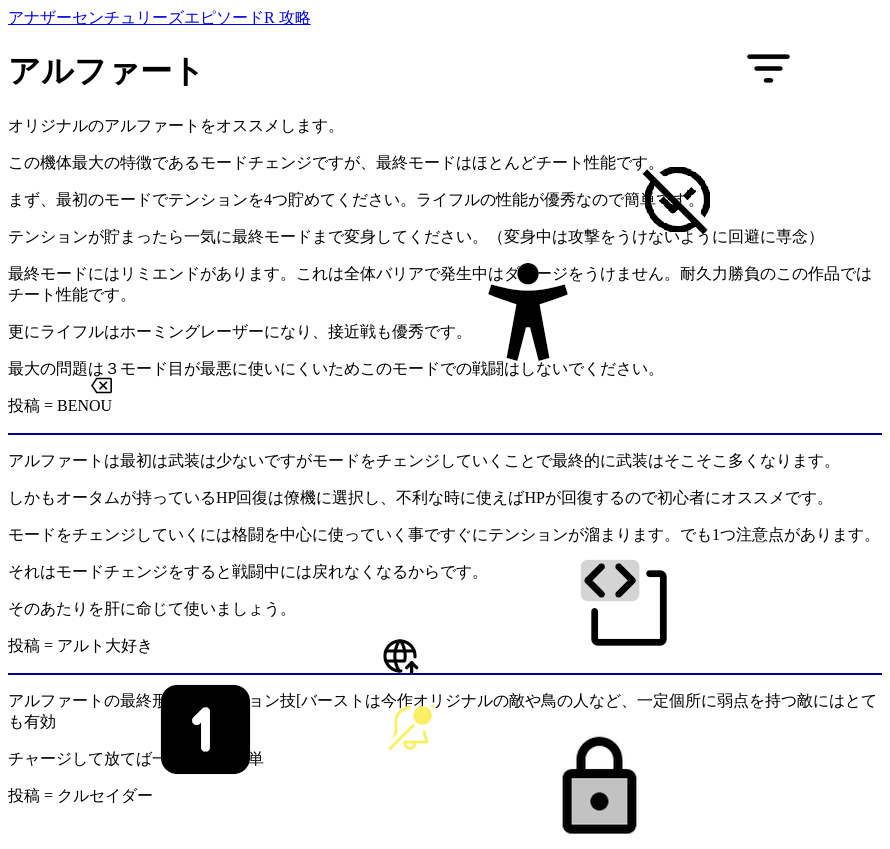 The image size is (890, 849). What do you see at coordinates (410, 728) in the screenshot?
I see `notifications are muted but unread alerts exist` at bounding box center [410, 728].